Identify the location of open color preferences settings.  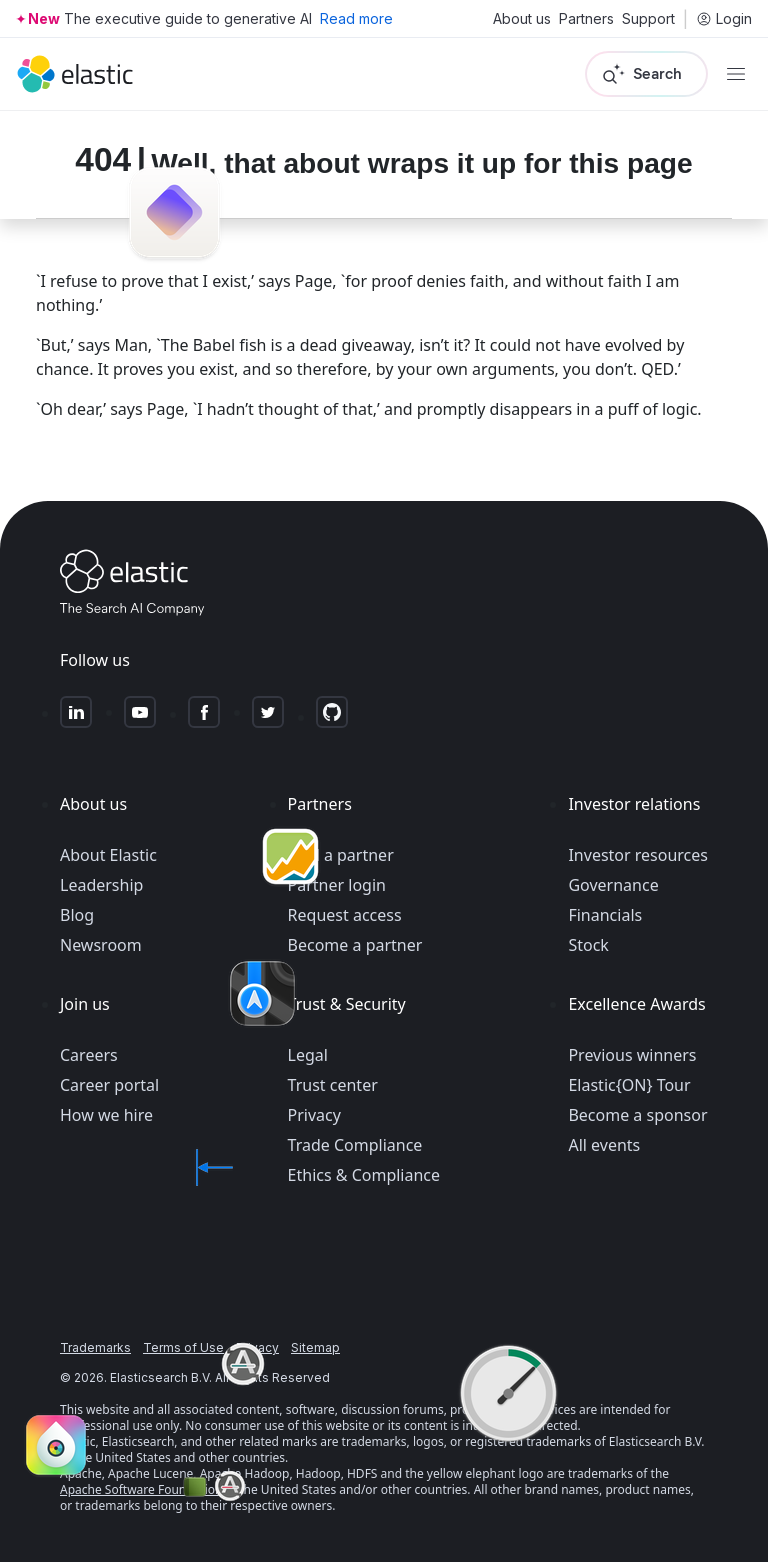
(56, 1445).